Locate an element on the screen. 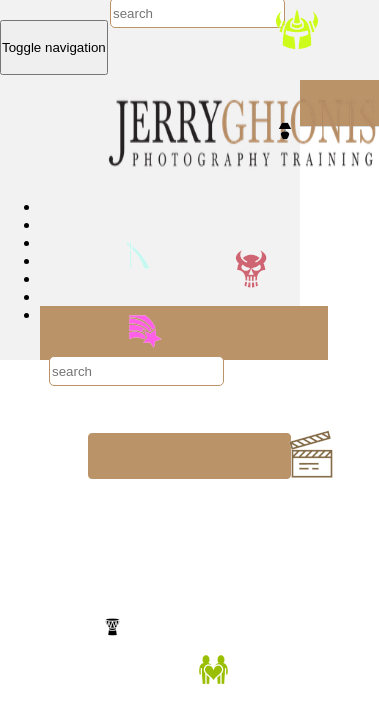  select demon or undead character class is located at coordinates (251, 269).